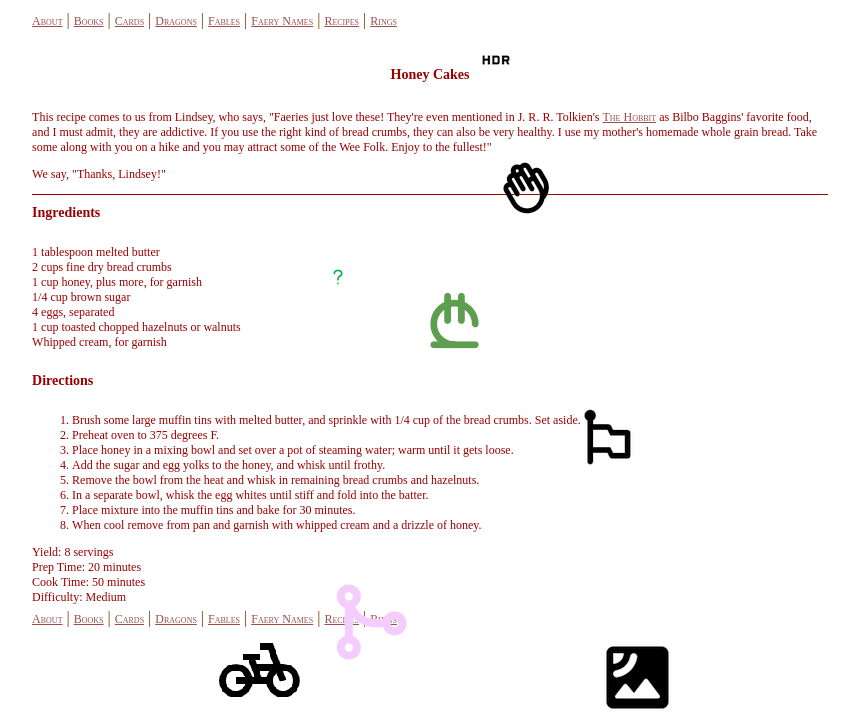 The image size is (860, 720). What do you see at coordinates (637, 677) in the screenshot?
I see `switch to satellite map view` at bounding box center [637, 677].